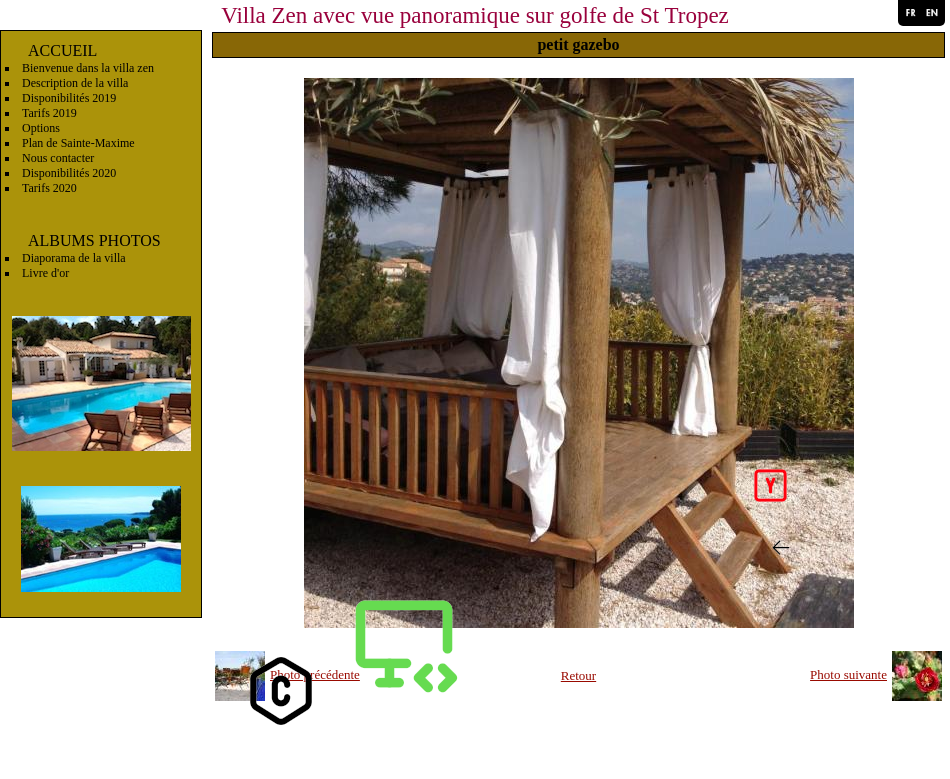  I want to click on go back to the previous screen, so click(781, 547).